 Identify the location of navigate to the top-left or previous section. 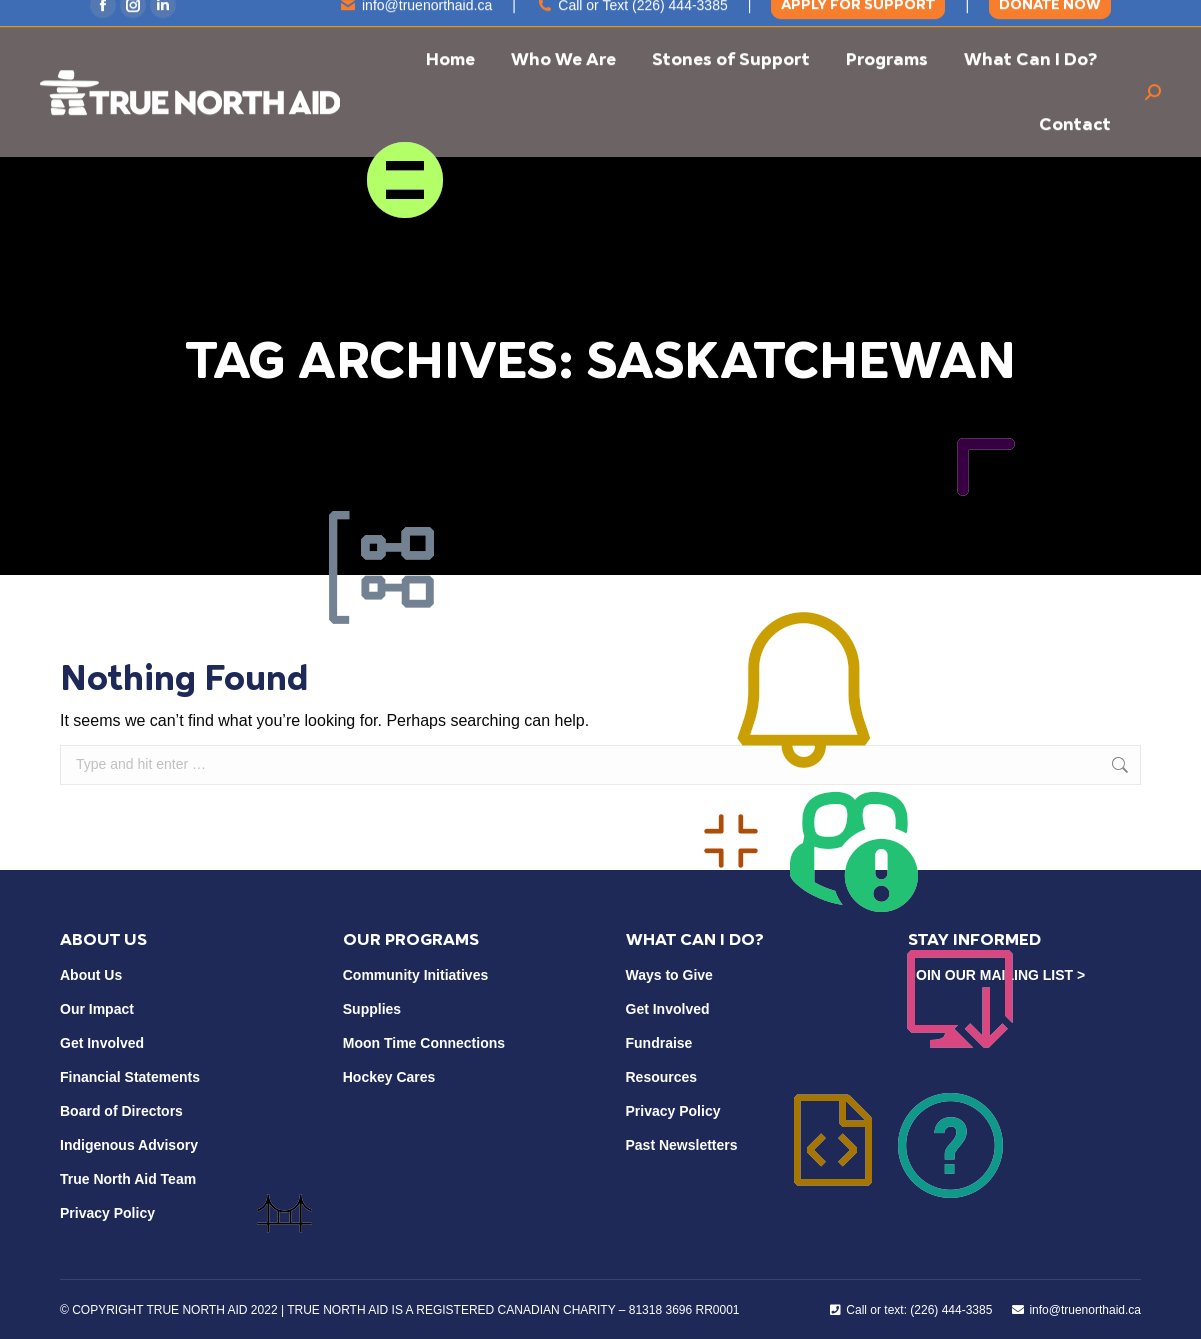
(986, 467).